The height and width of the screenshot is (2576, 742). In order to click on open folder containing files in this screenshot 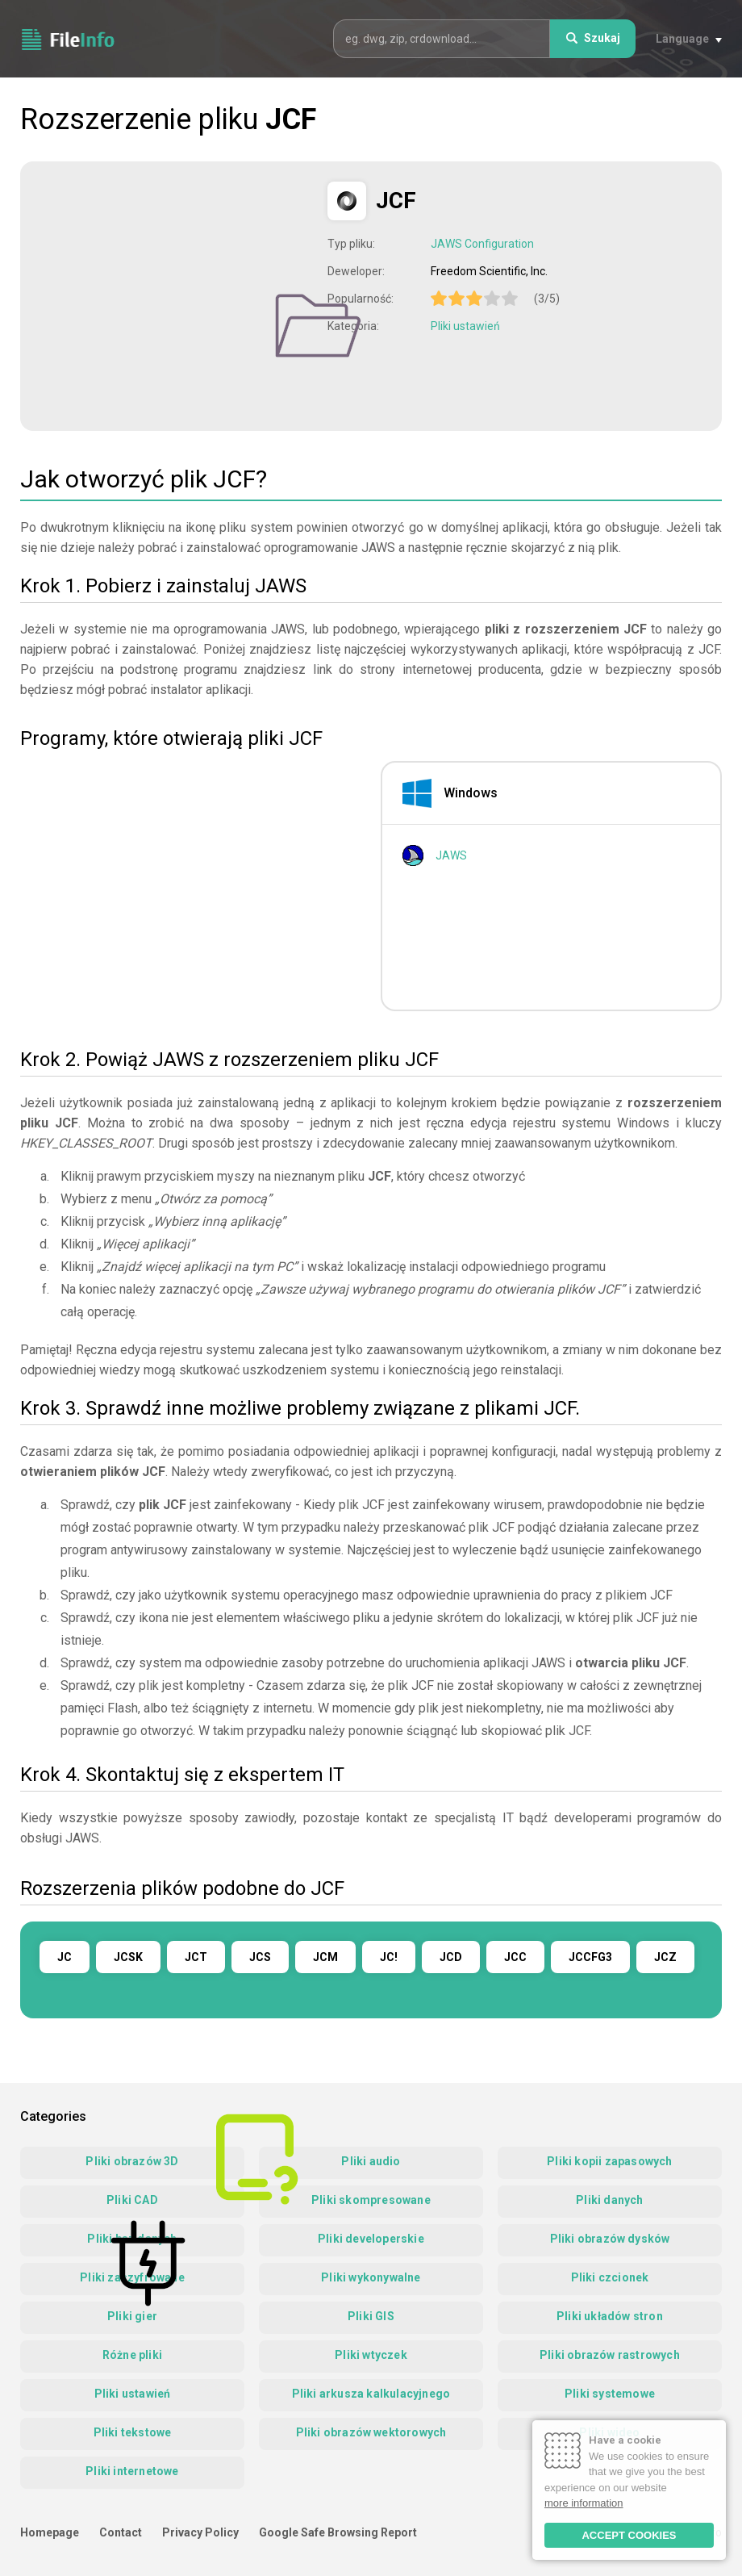, I will do `click(315, 324)`.